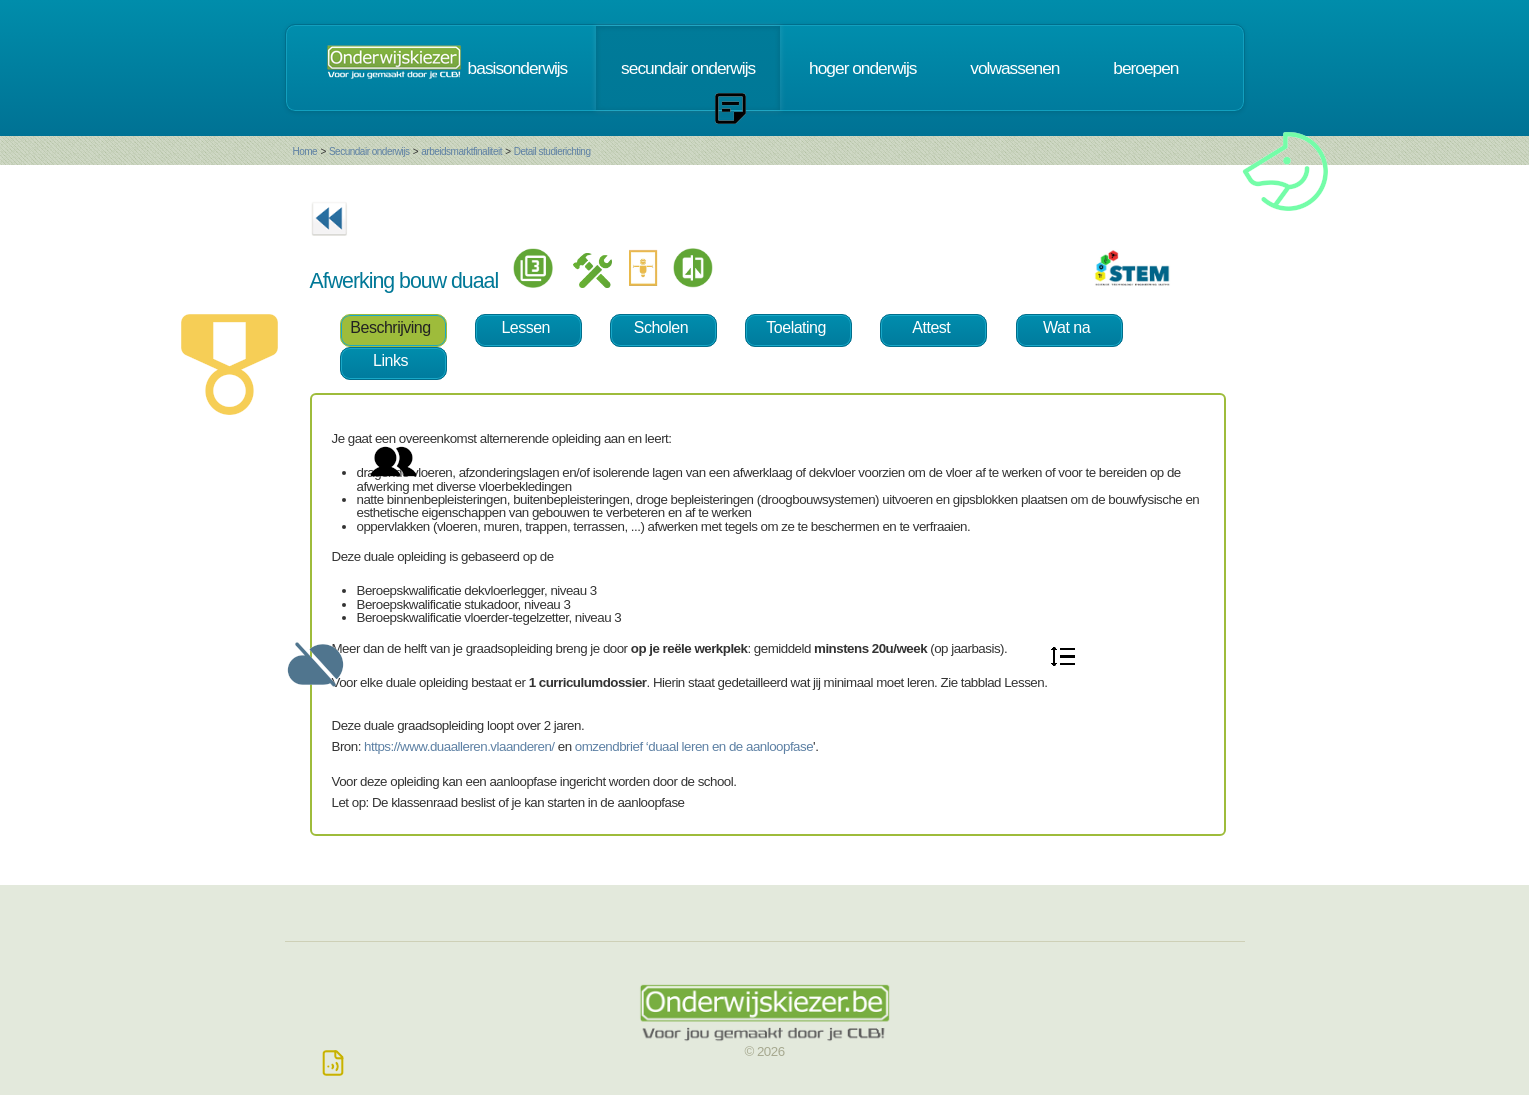 The image size is (1529, 1095). I want to click on adjust line spacing in text, so click(1062, 656).